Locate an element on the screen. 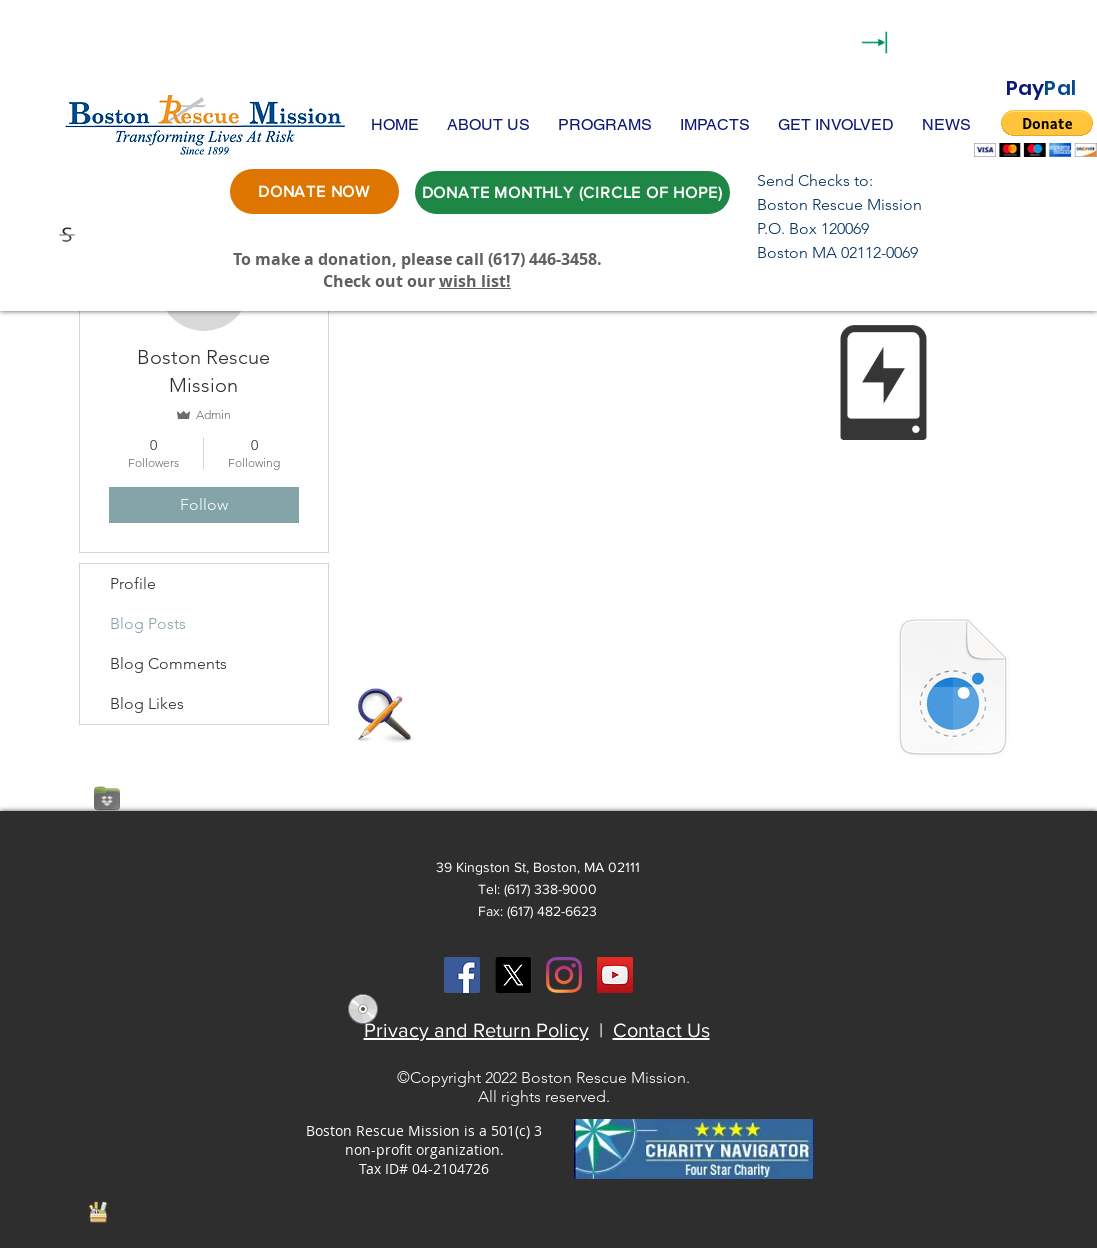 The width and height of the screenshot is (1097, 1248). lua script file is located at coordinates (953, 687).